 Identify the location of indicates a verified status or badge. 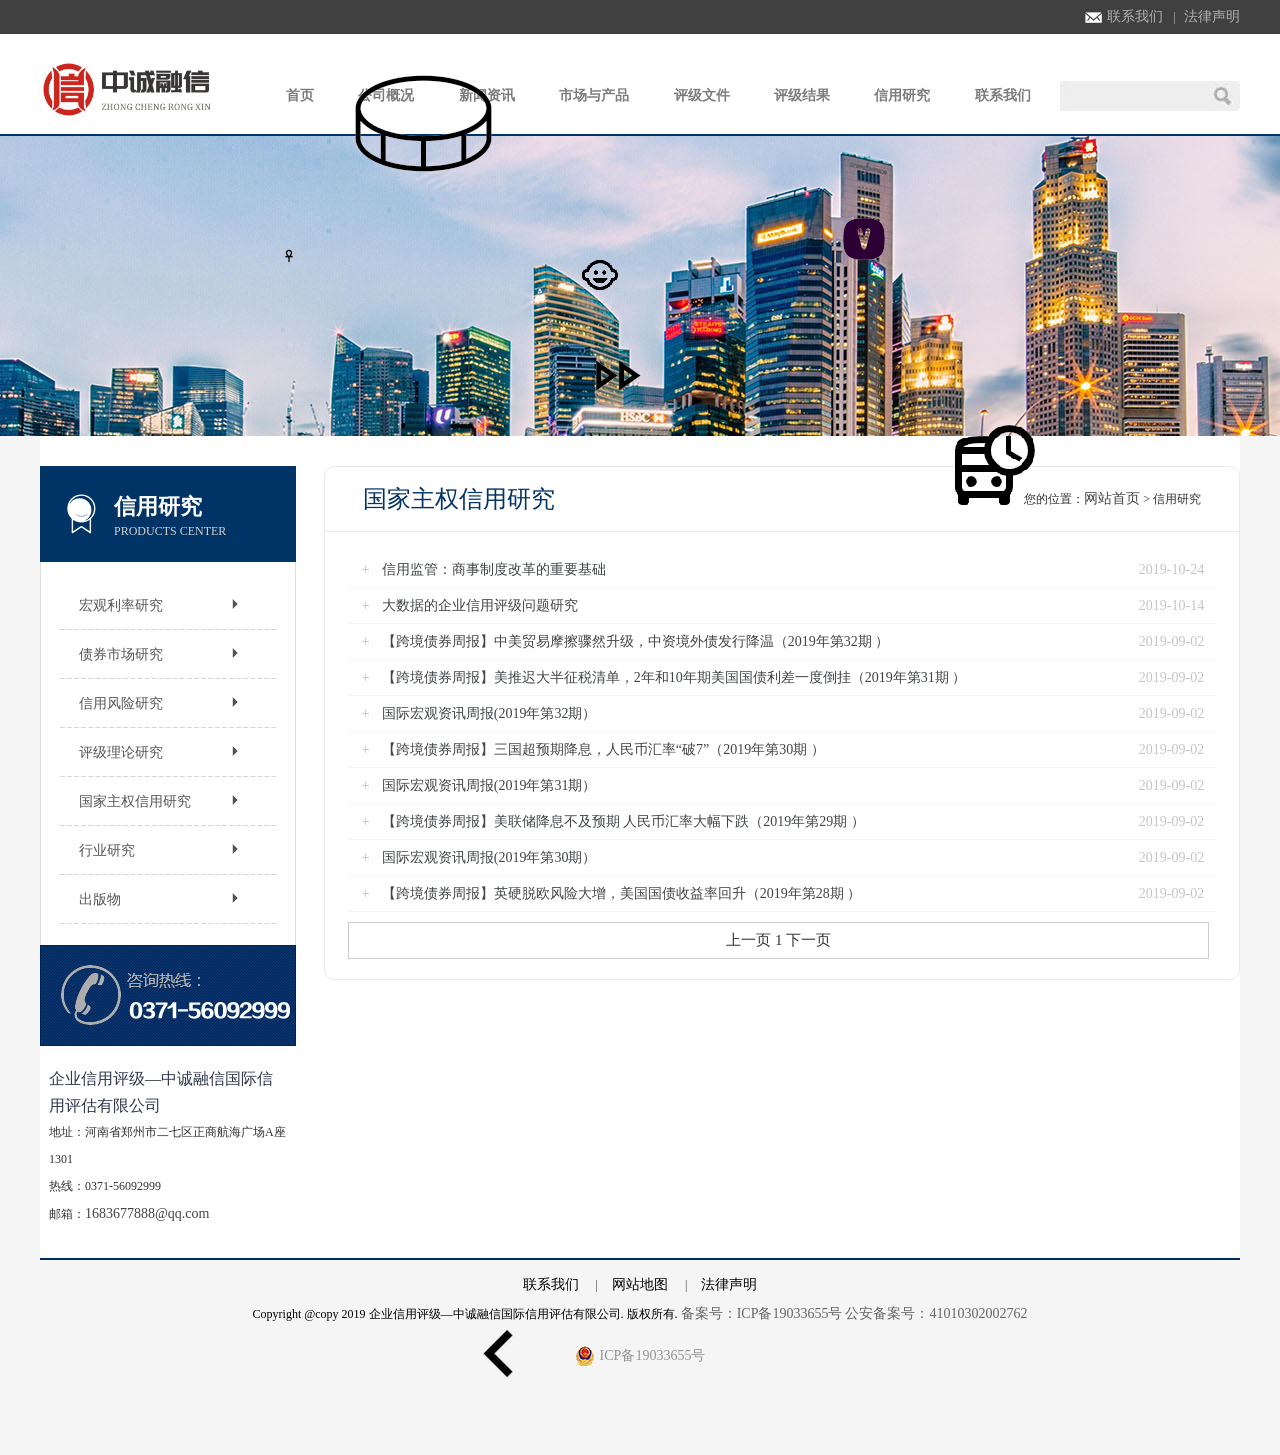
(864, 239).